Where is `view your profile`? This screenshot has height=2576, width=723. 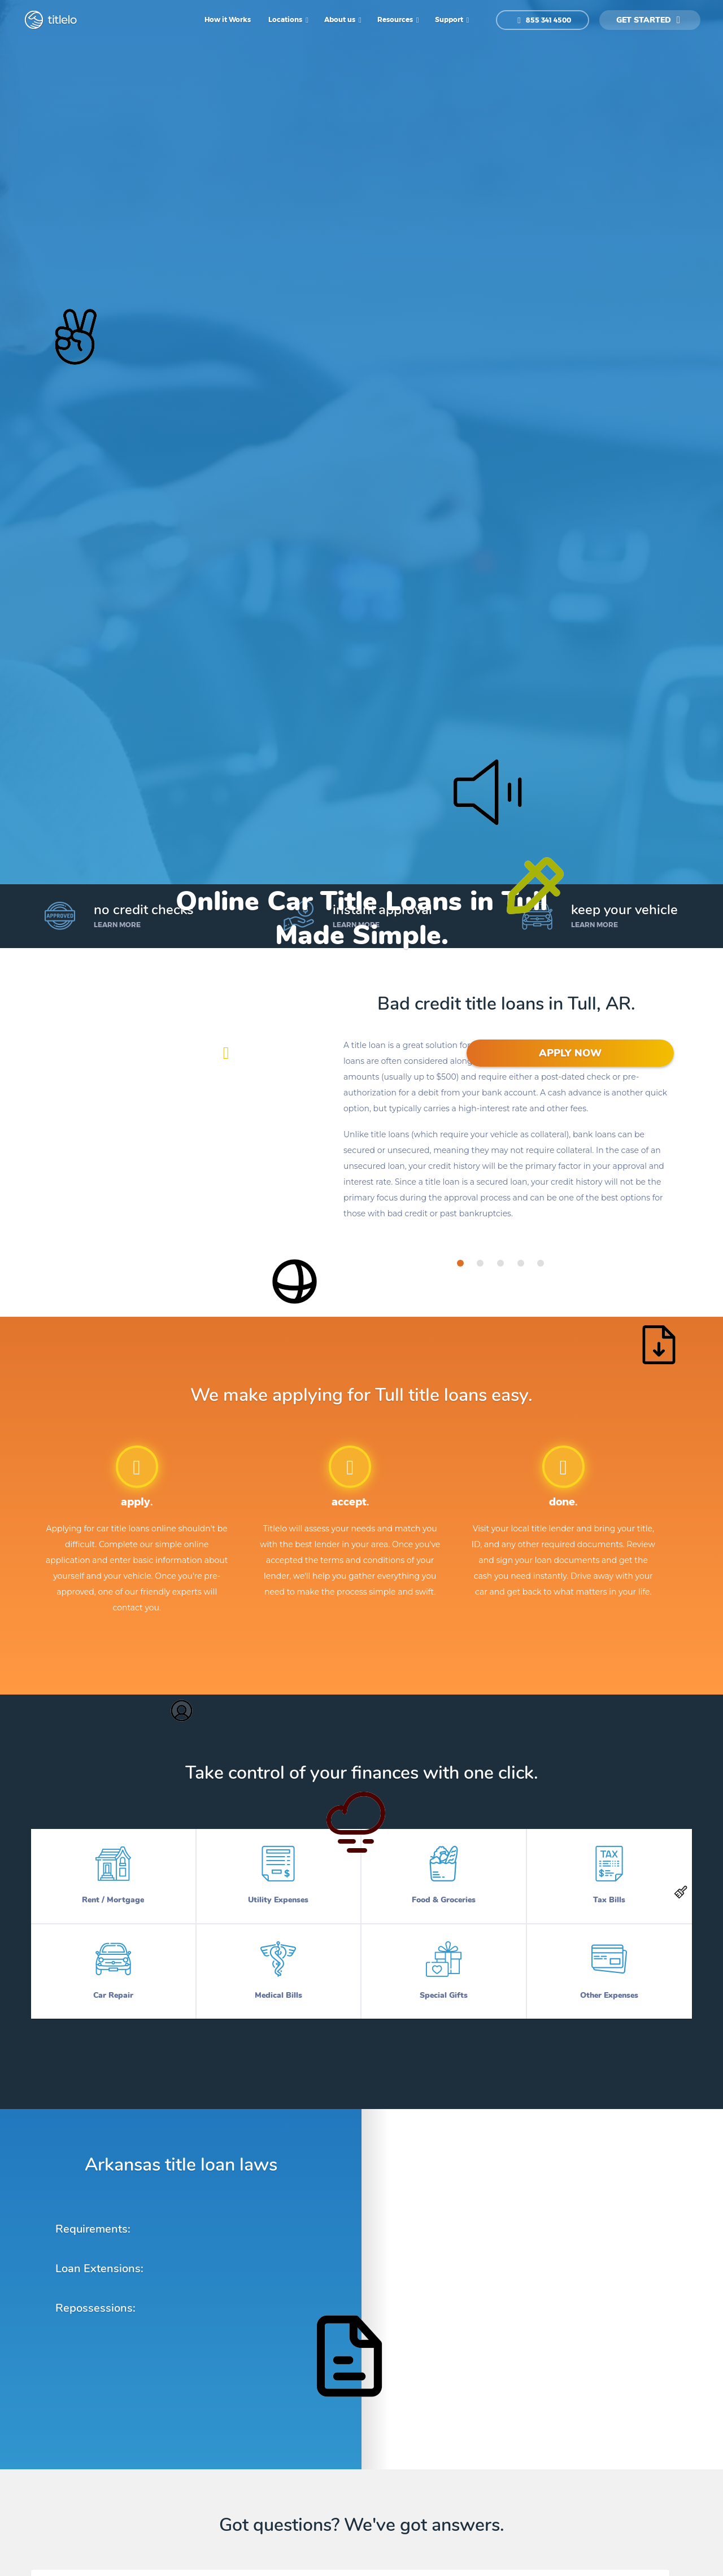
view your profile is located at coordinates (181, 1710).